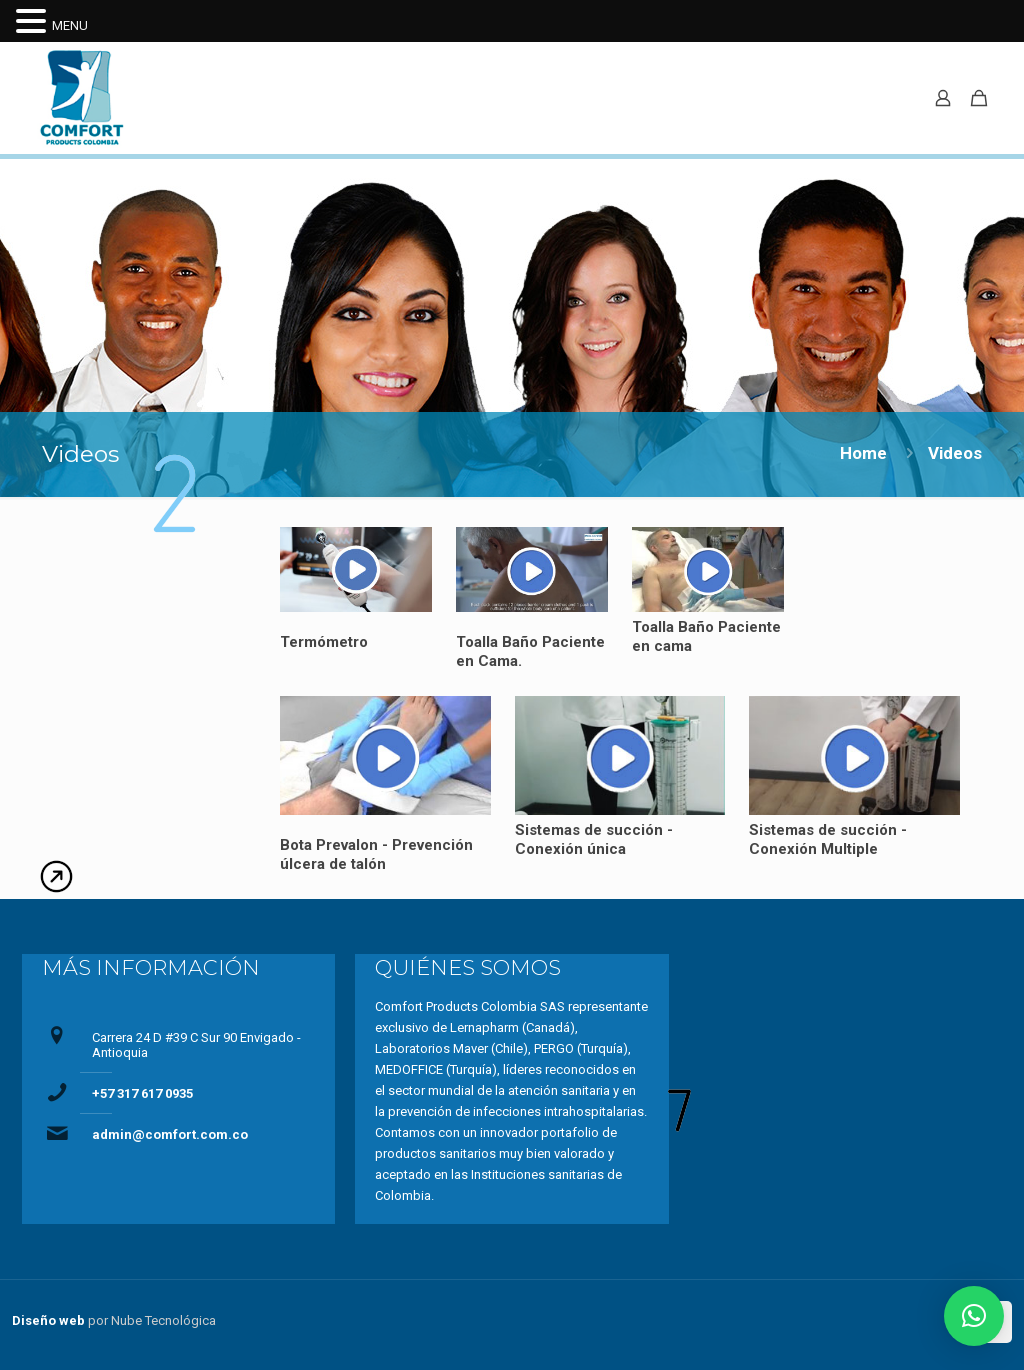 Image resolution: width=1024 pixels, height=1370 pixels. I want to click on indicates step two in a multi-step process, so click(174, 493).